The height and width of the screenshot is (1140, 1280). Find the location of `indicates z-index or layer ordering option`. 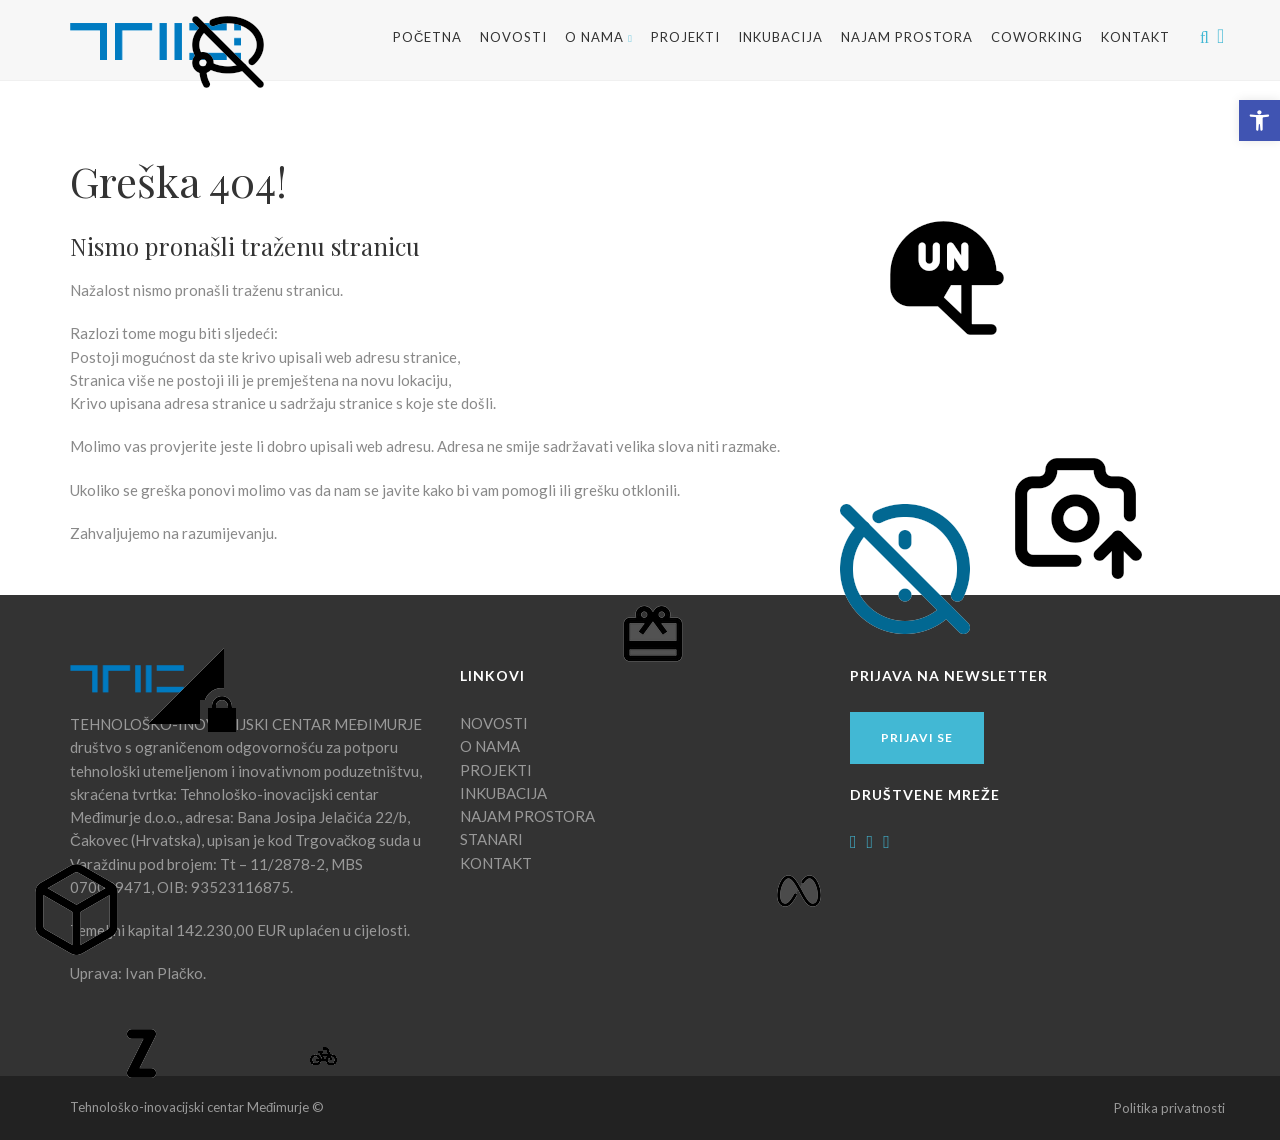

indicates z-index or layer ordering option is located at coordinates (141, 1053).